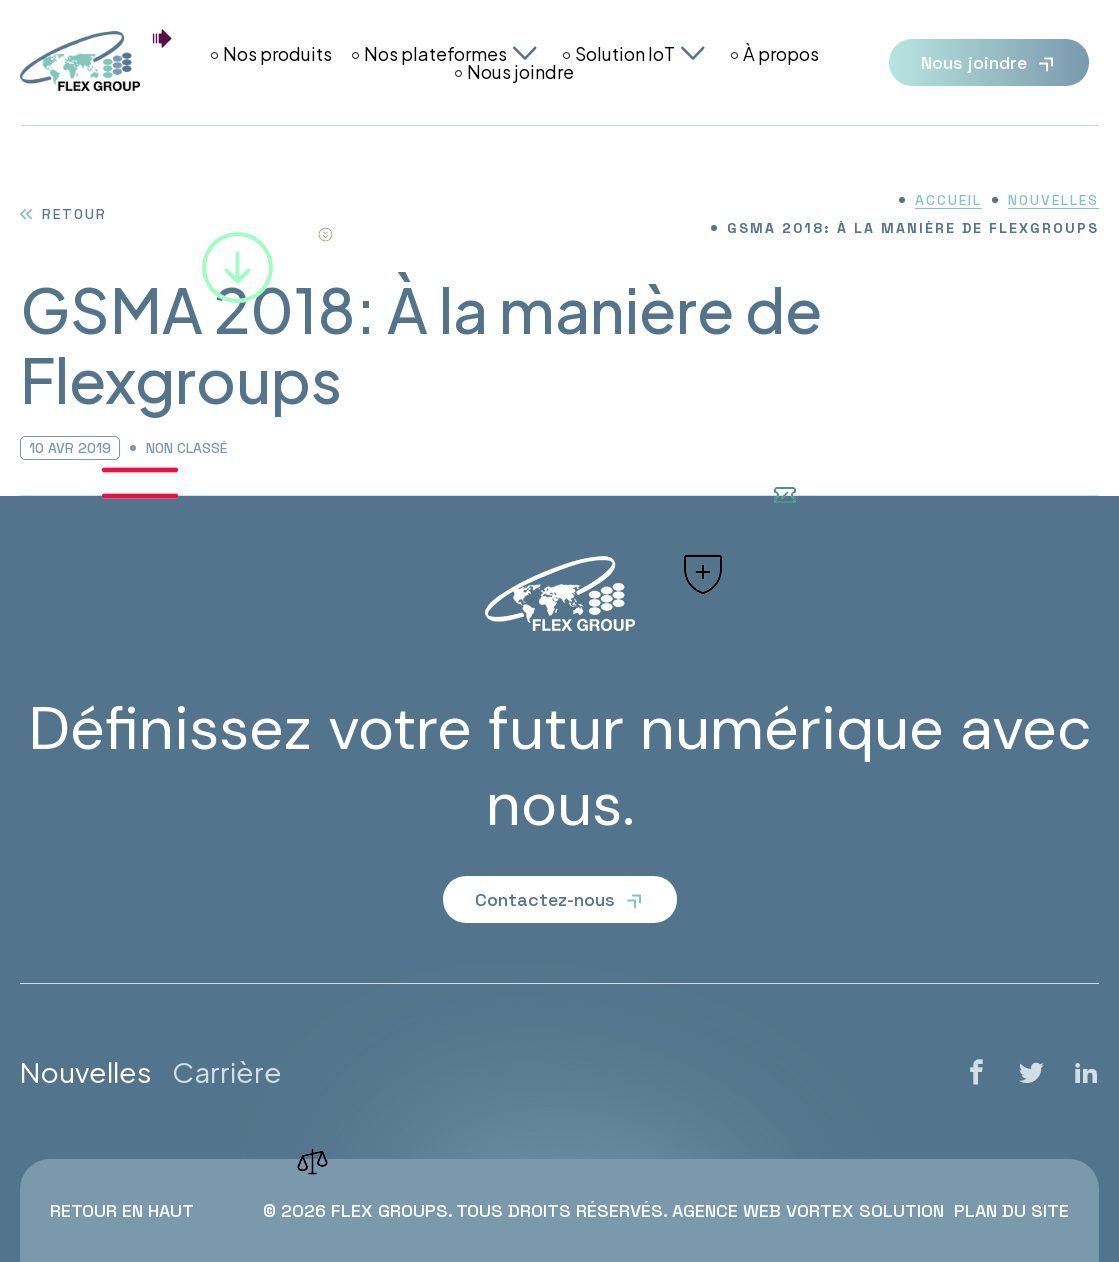  I want to click on invalid or cancelled ticket, so click(785, 495).